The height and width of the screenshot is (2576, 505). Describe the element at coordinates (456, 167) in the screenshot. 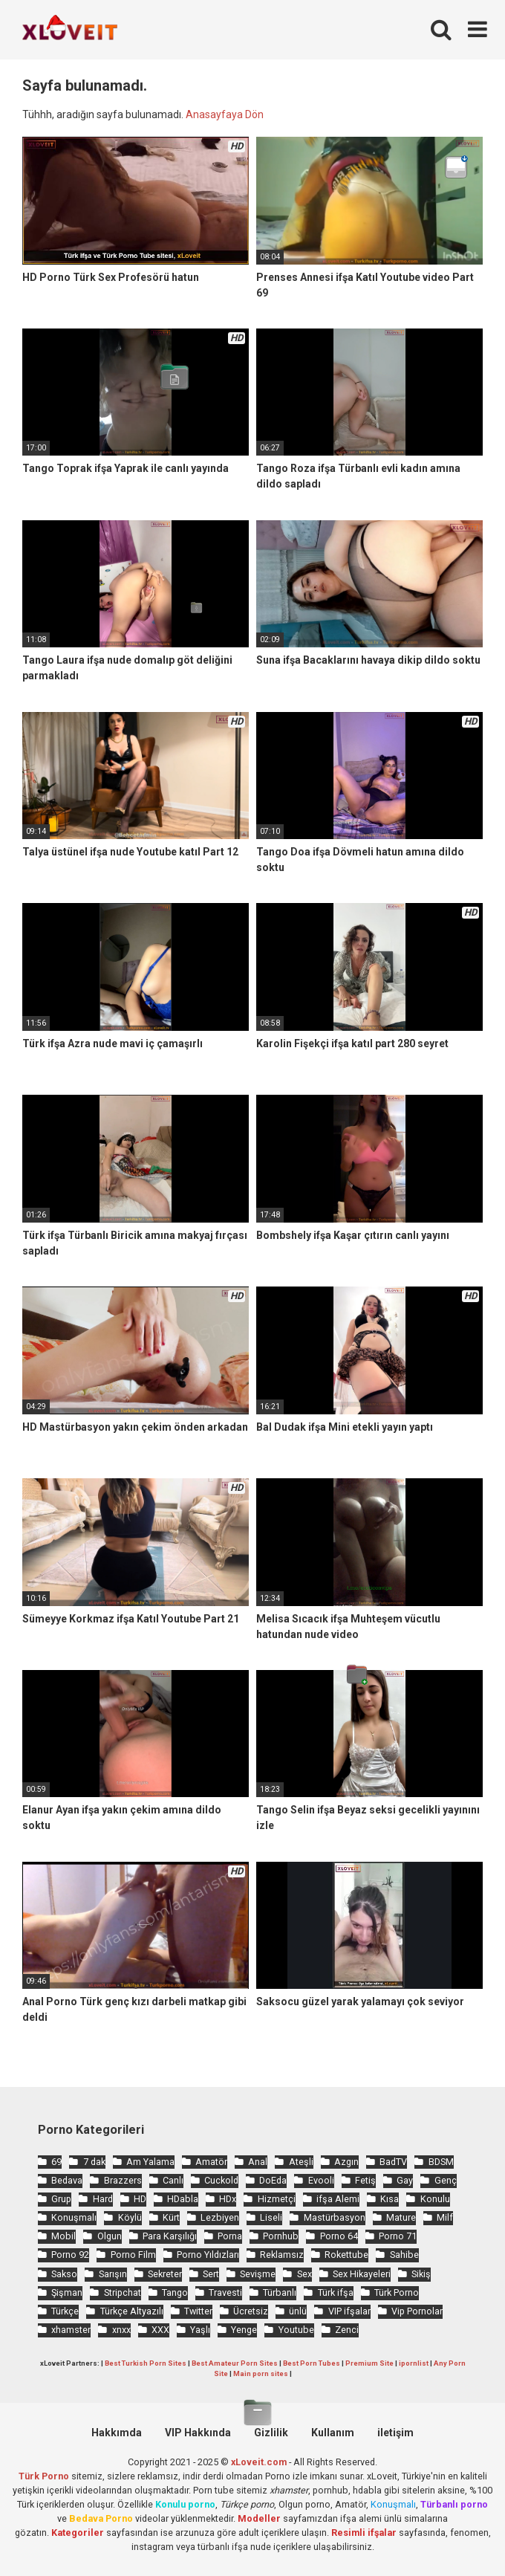

I see `move message to inbox` at that location.